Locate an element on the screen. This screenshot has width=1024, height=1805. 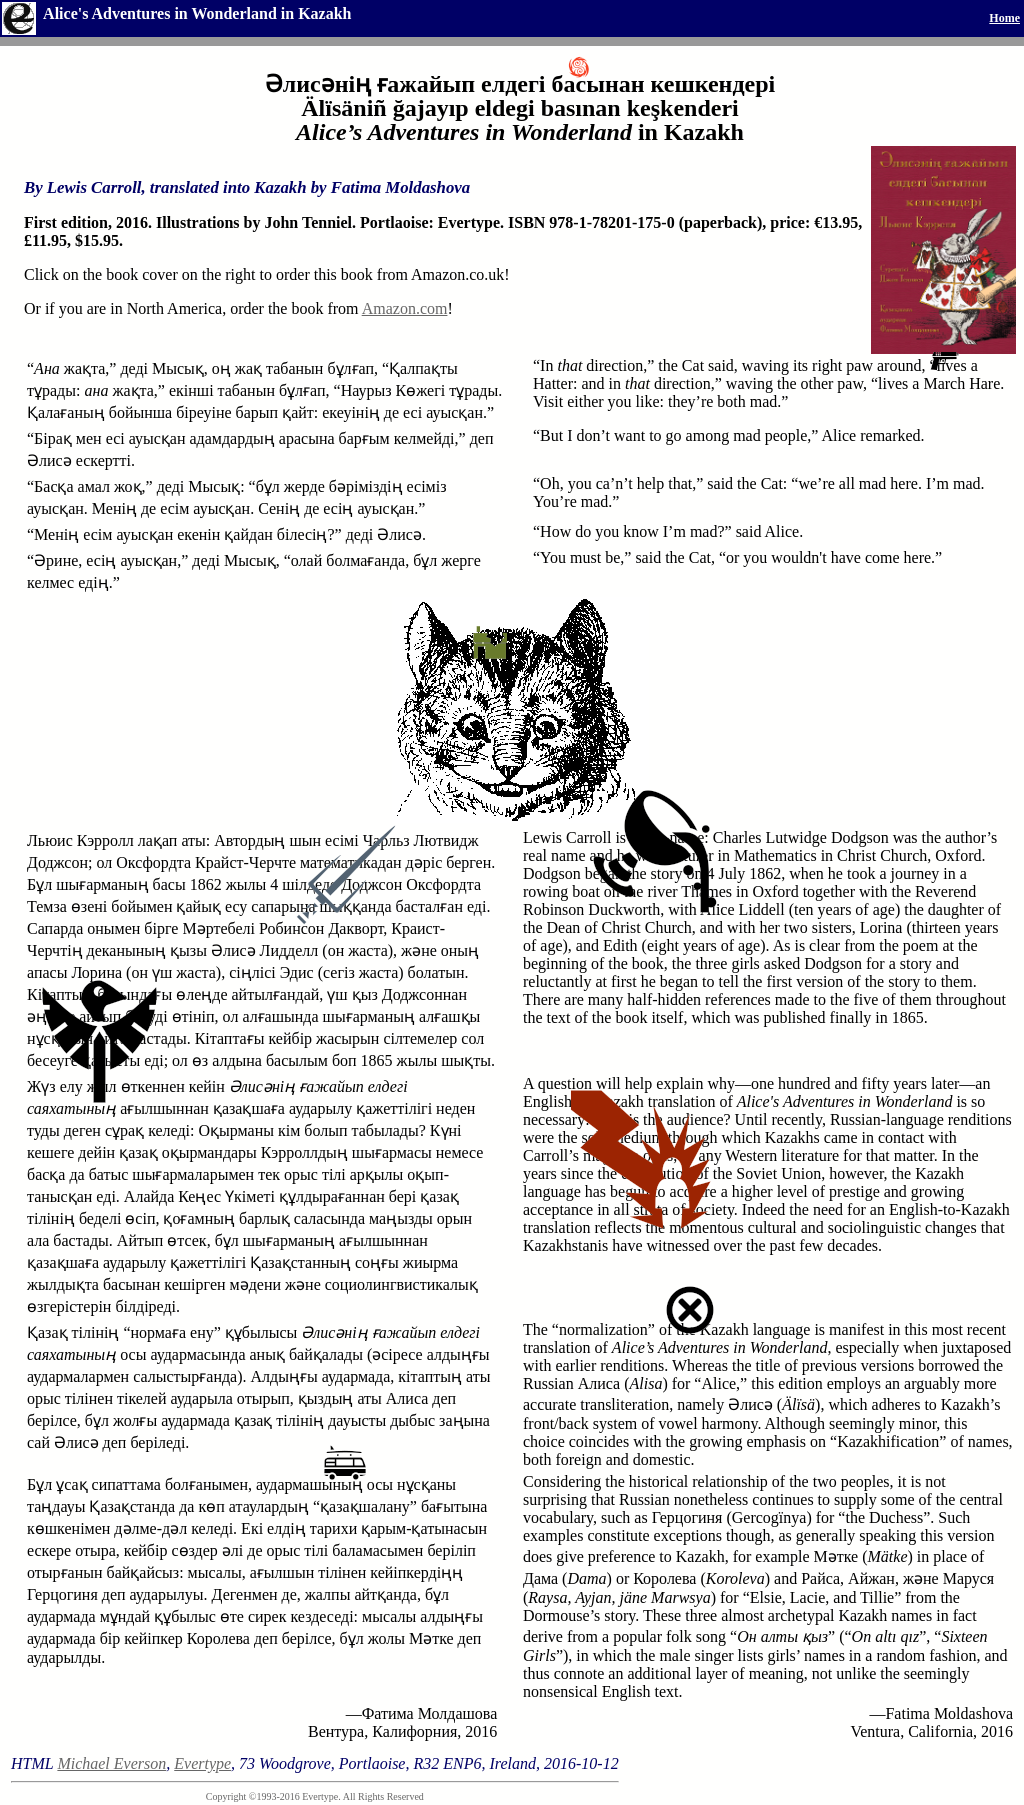
royal or ceremonial item in a fantasy game inventory is located at coordinates (99, 1040).